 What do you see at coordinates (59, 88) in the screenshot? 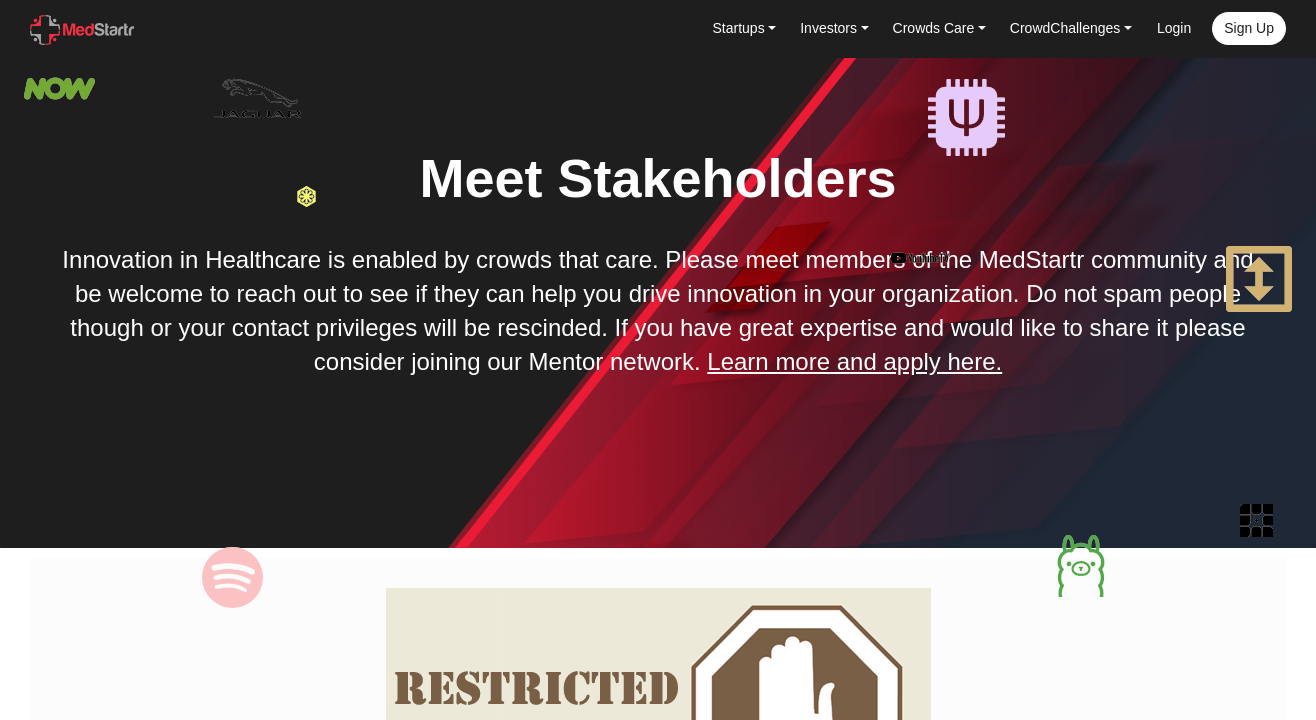
I see `open the NOW streaming app` at bounding box center [59, 88].